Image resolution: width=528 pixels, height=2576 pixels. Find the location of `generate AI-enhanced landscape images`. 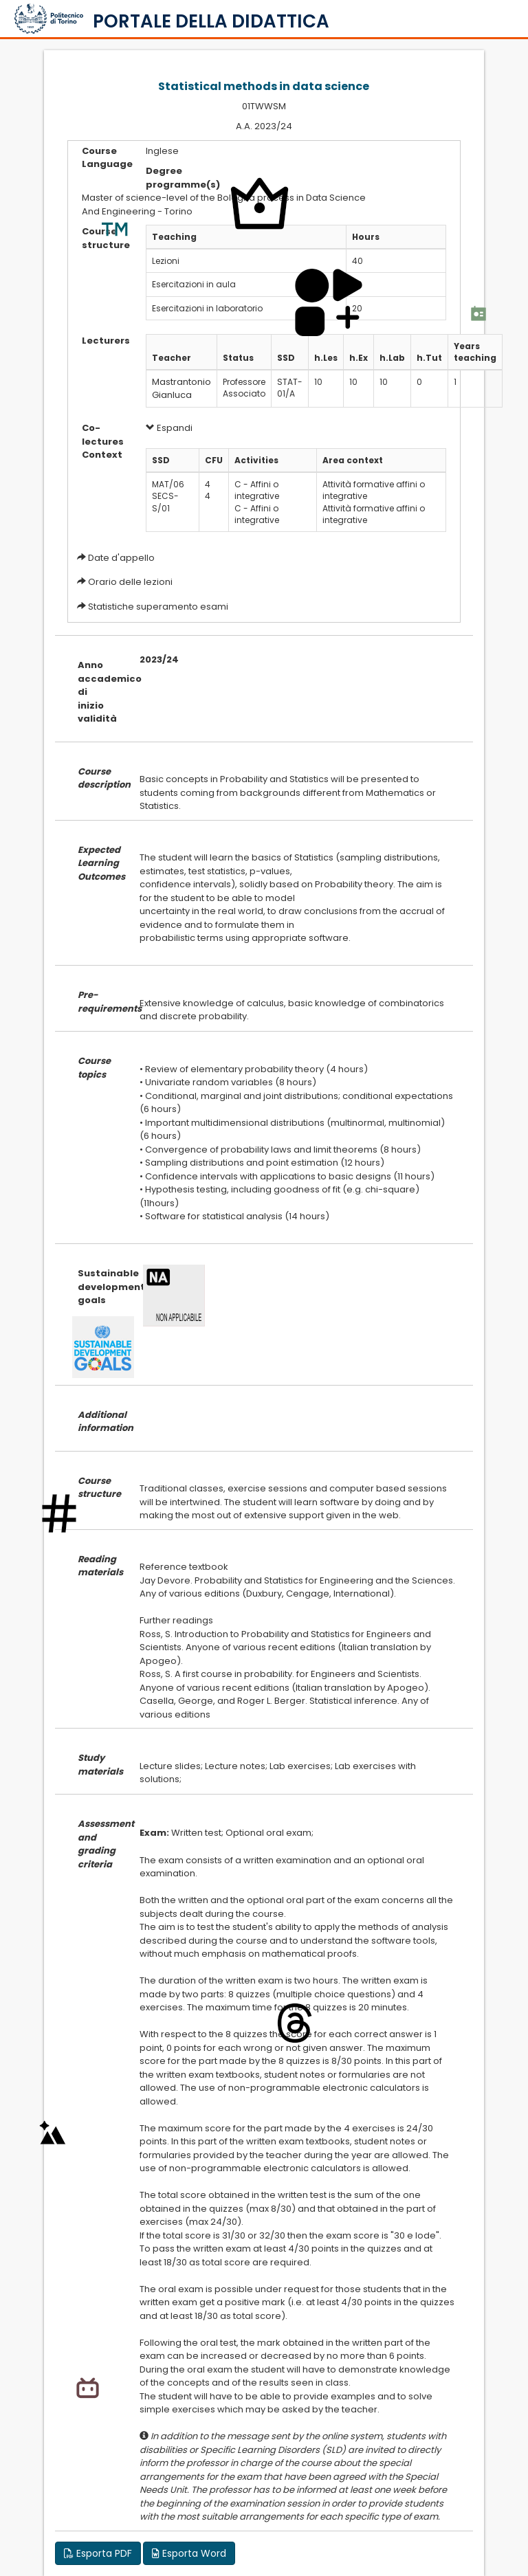

generate AI-enhanced landscape images is located at coordinates (52, 2133).